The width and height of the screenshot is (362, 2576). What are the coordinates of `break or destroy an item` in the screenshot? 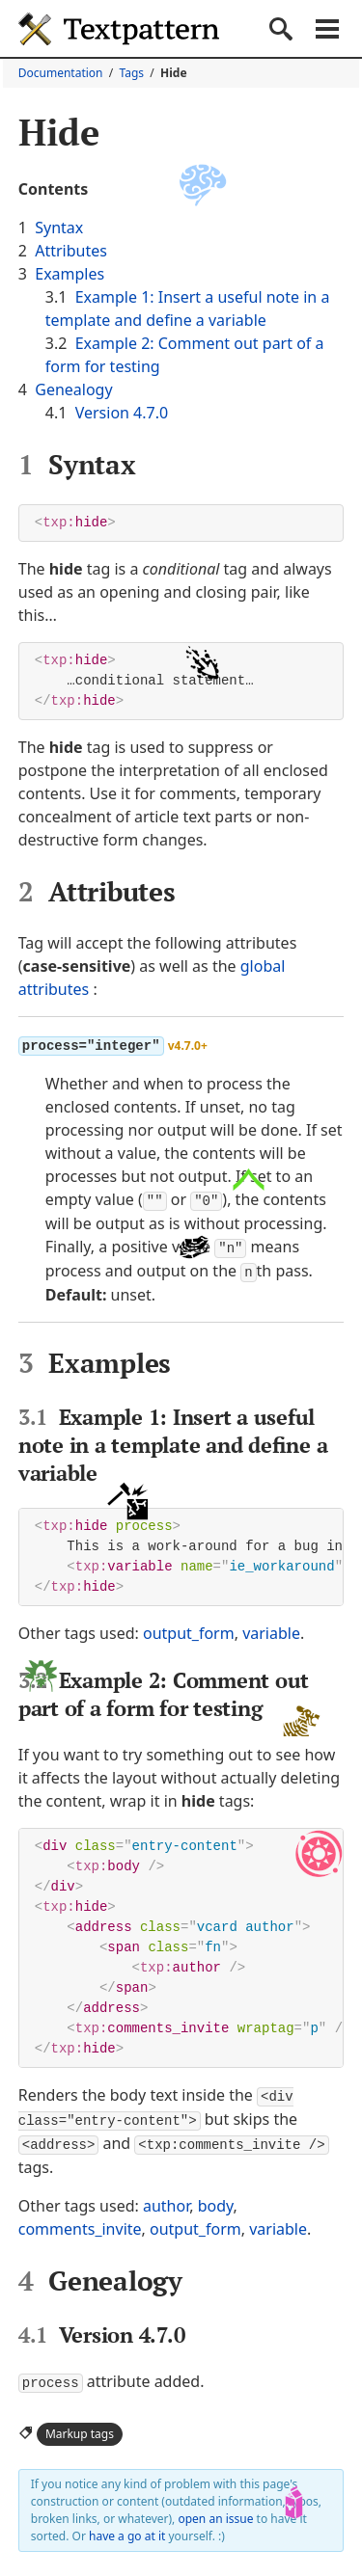 It's located at (127, 1499).